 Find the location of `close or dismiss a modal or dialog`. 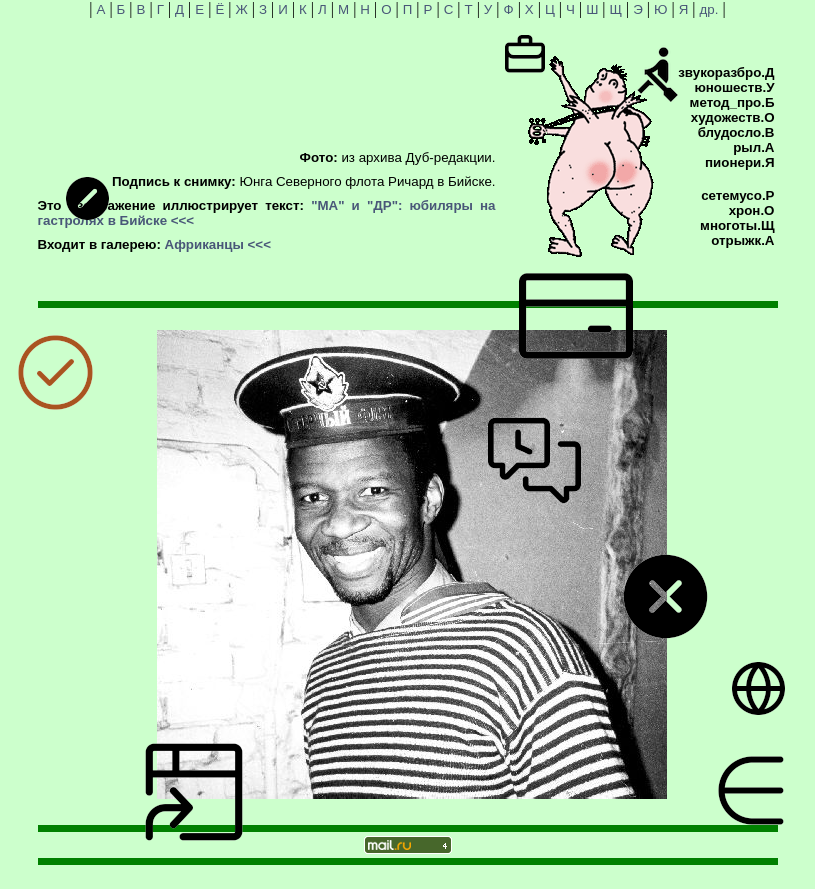

close or dismiss a modal or dialog is located at coordinates (665, 596).